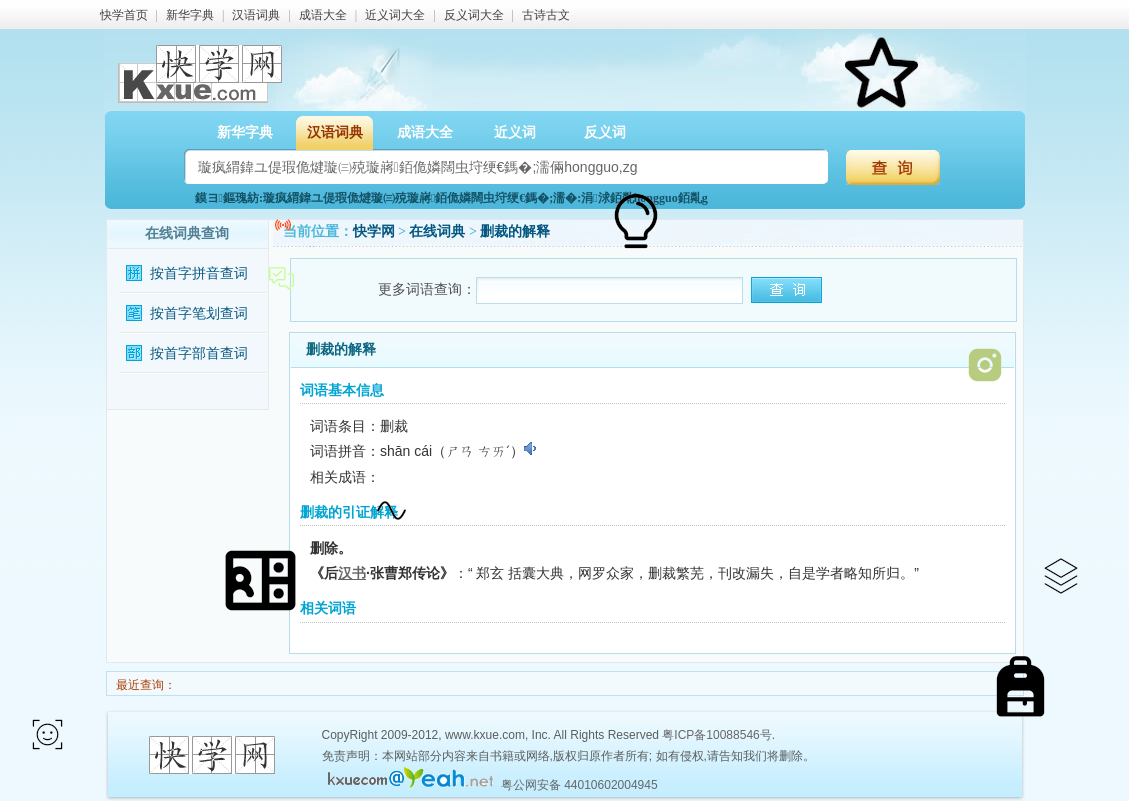  Describe the element at coordinates (260, 580) in the screenshot. I see `start or join a video conference` at that location.